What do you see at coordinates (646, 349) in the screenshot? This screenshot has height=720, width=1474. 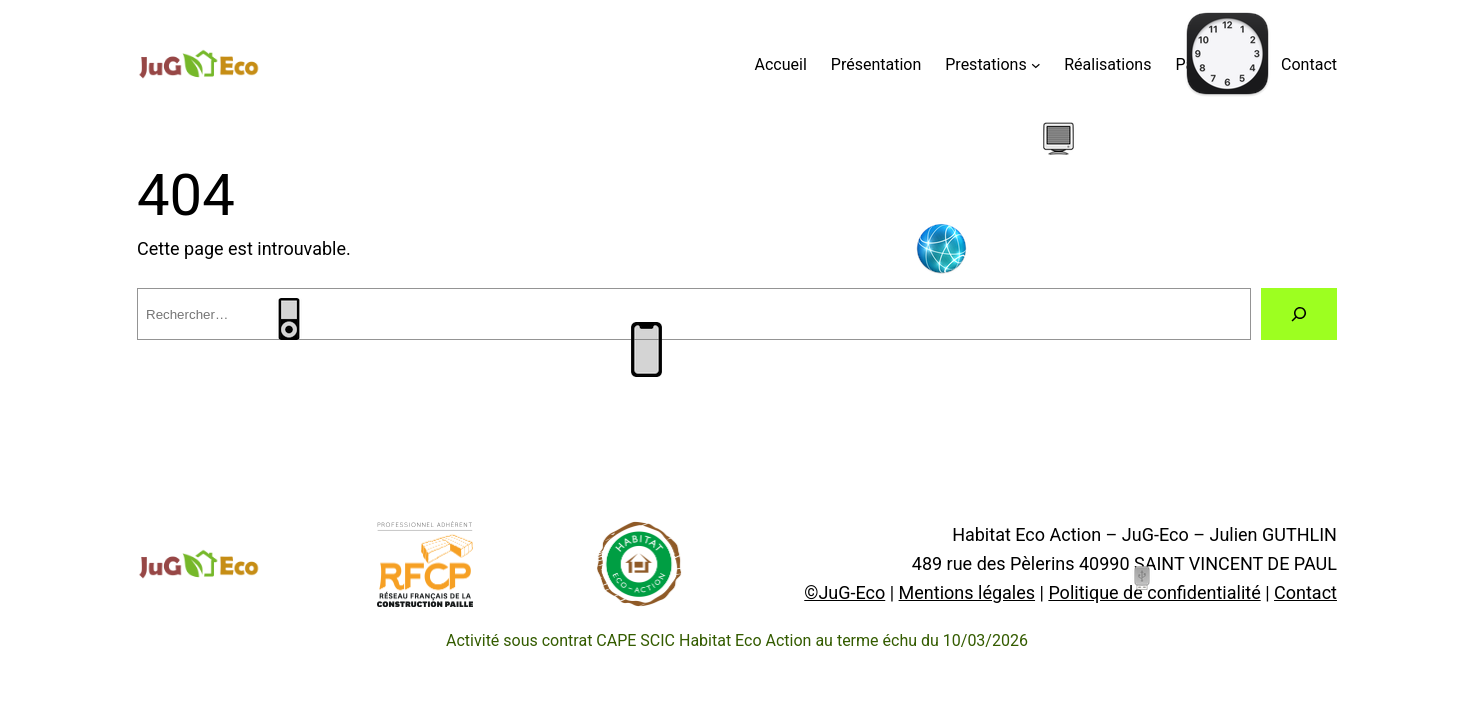 I see `iPhone with Face ID in device sidebar` at bounding box center [646, 349].